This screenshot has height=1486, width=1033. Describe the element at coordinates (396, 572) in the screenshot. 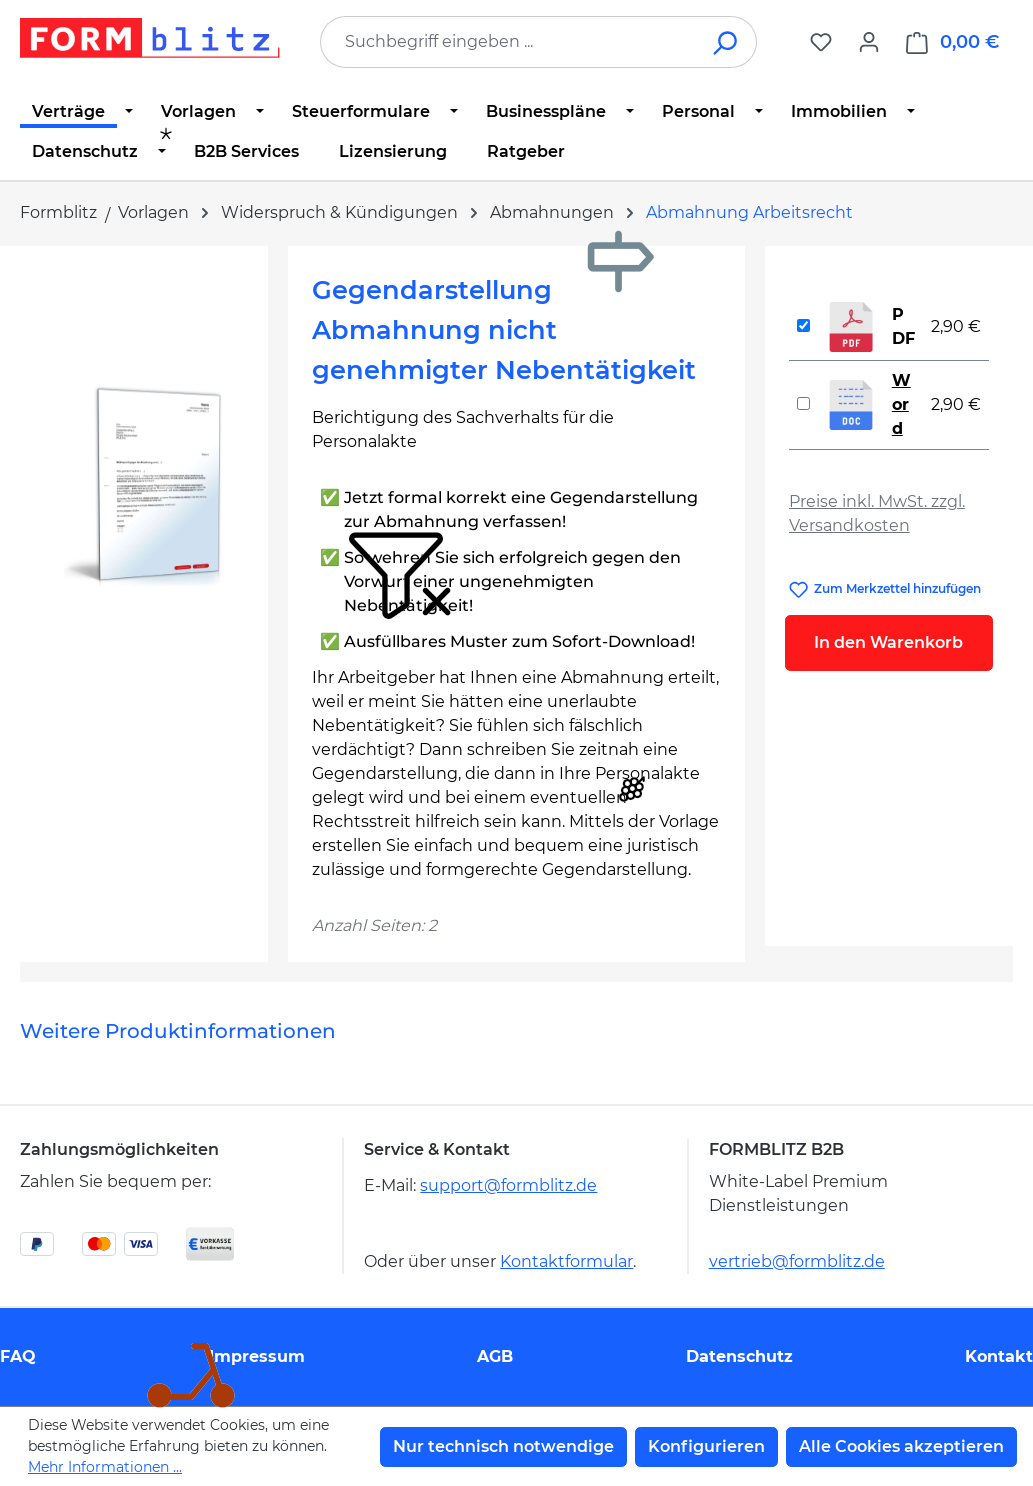

I see `clear all active filters` at that location.